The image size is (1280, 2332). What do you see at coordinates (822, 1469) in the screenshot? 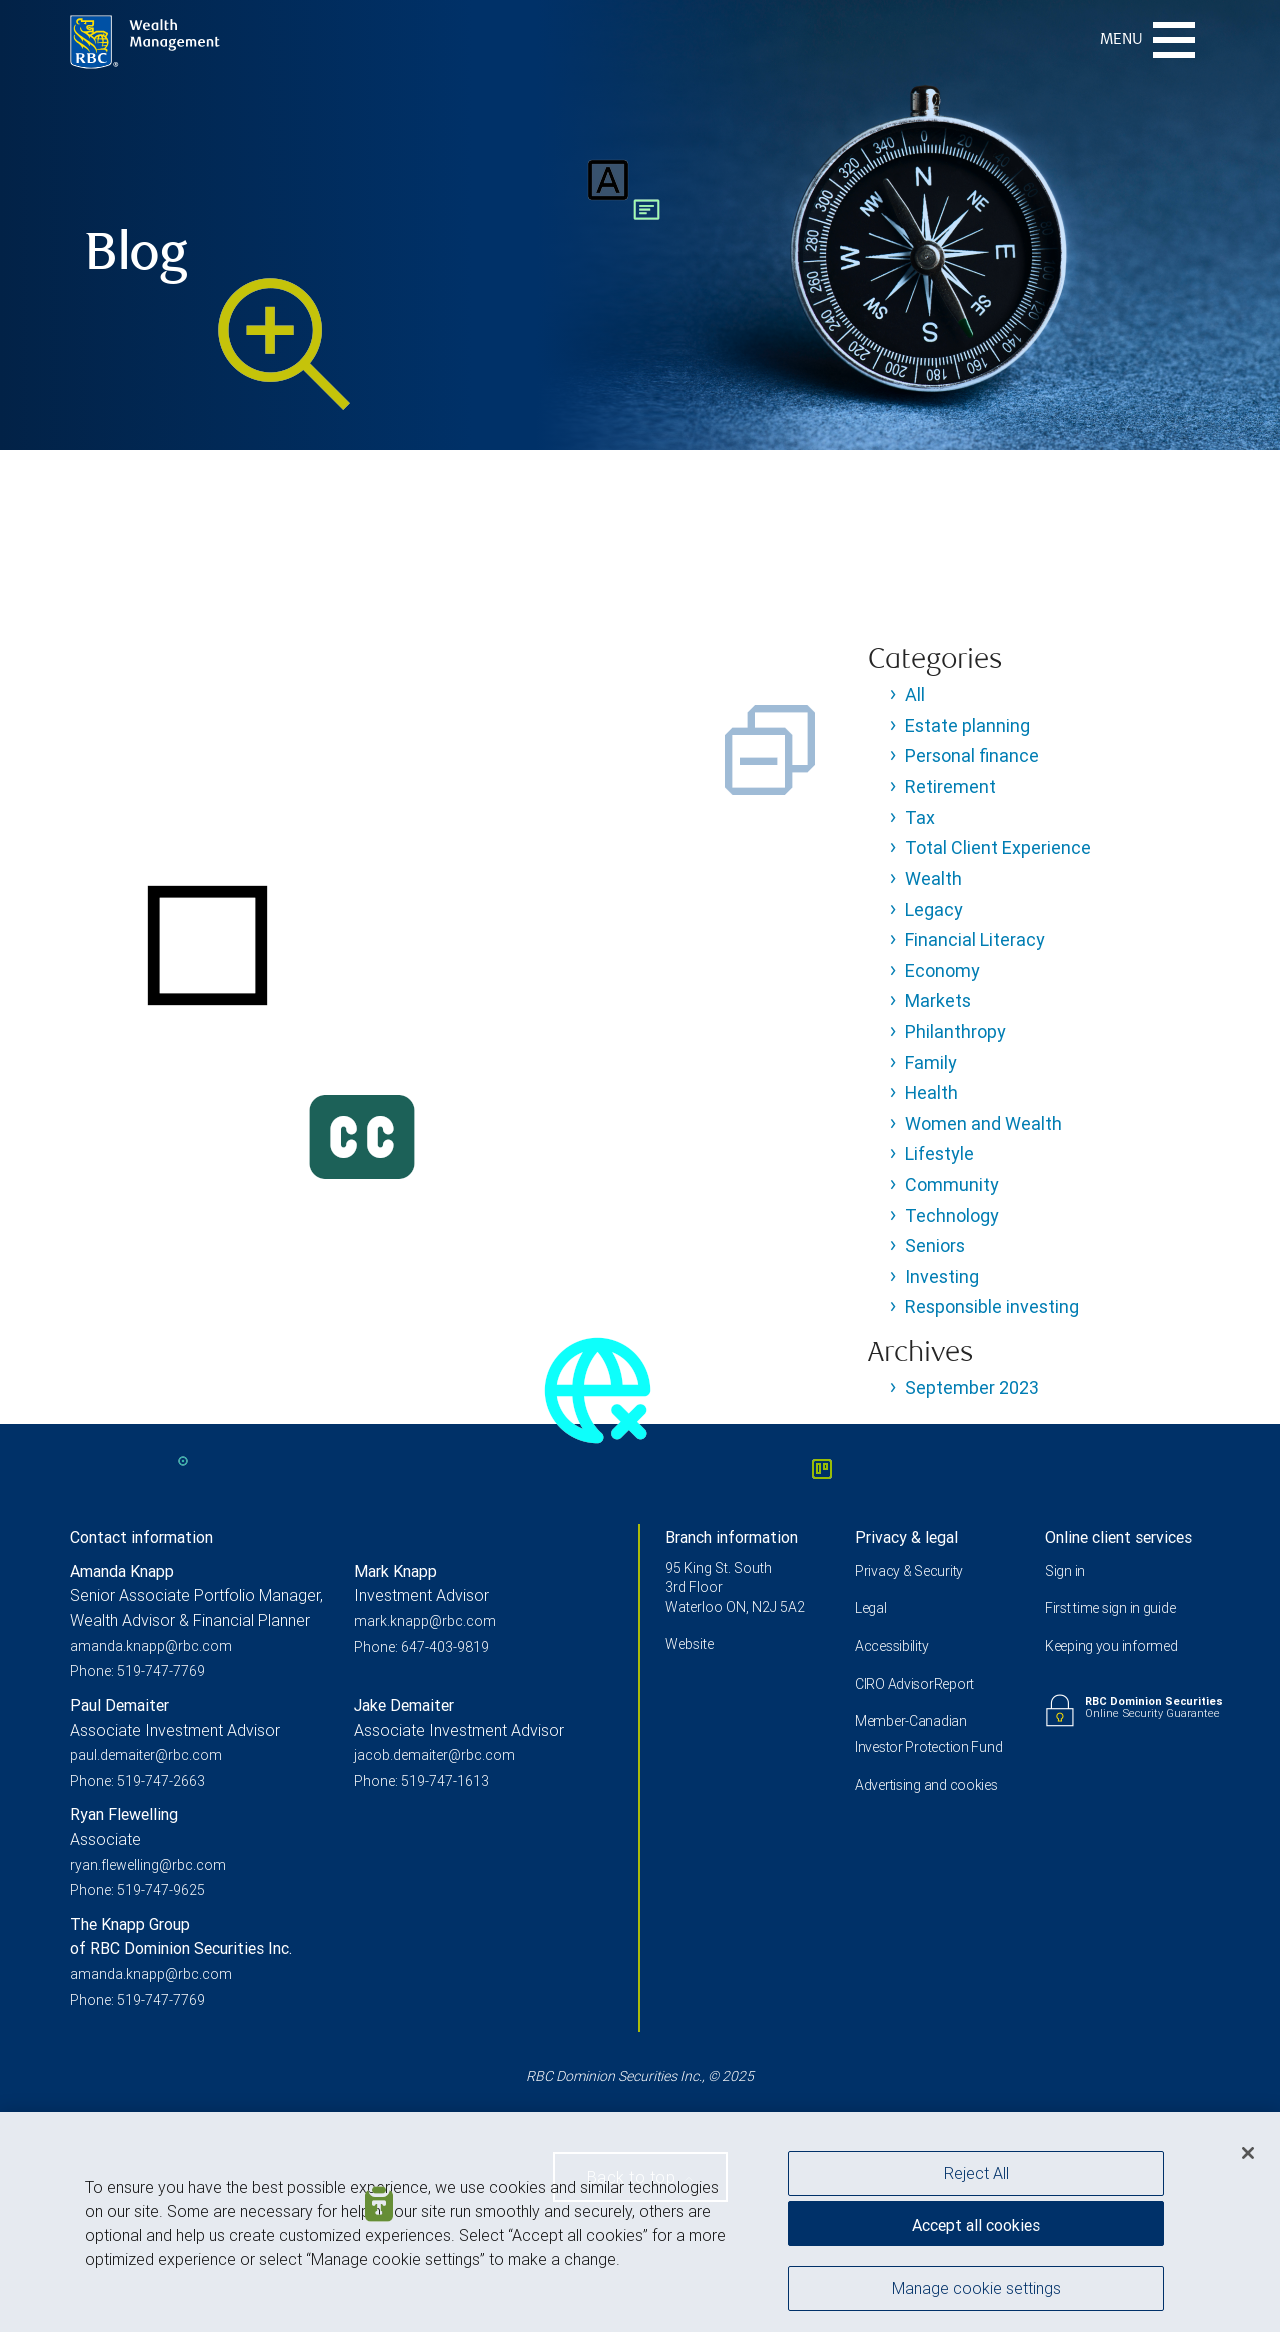
I see `open trello app` at bounding box center [822, 1469].